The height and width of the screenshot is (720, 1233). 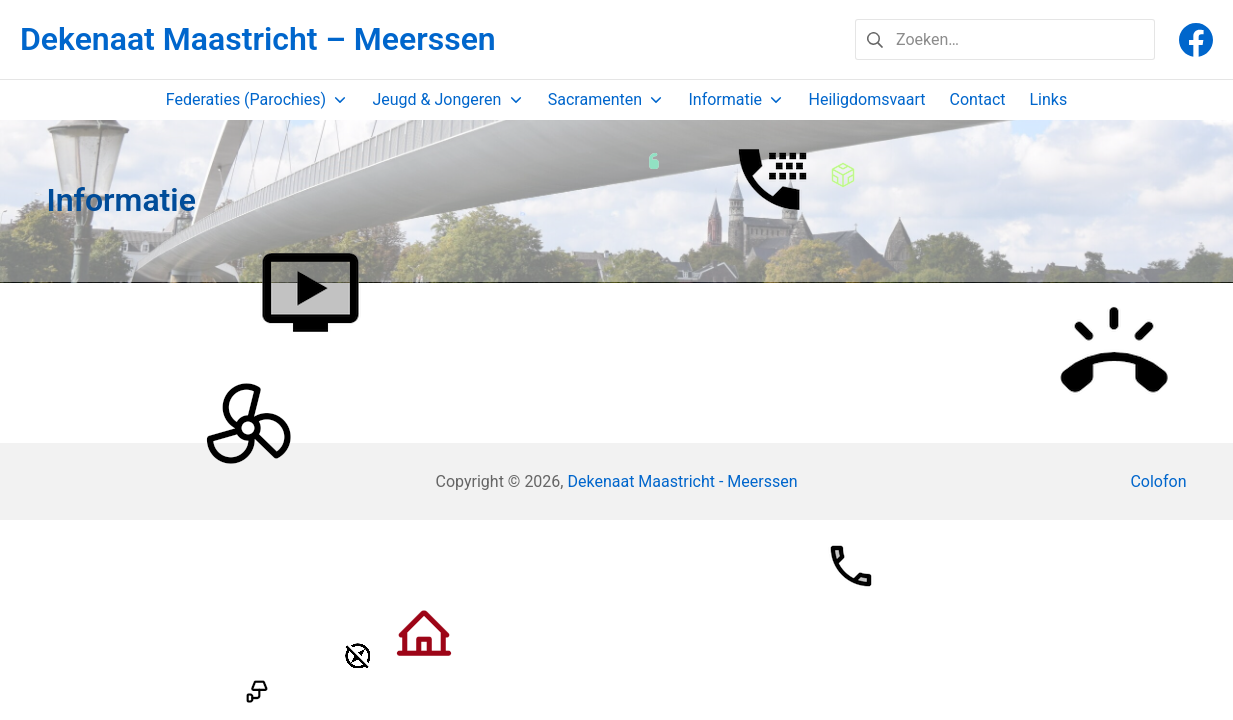 I want to click on navigate to home screen, so click(x=424, y=634).